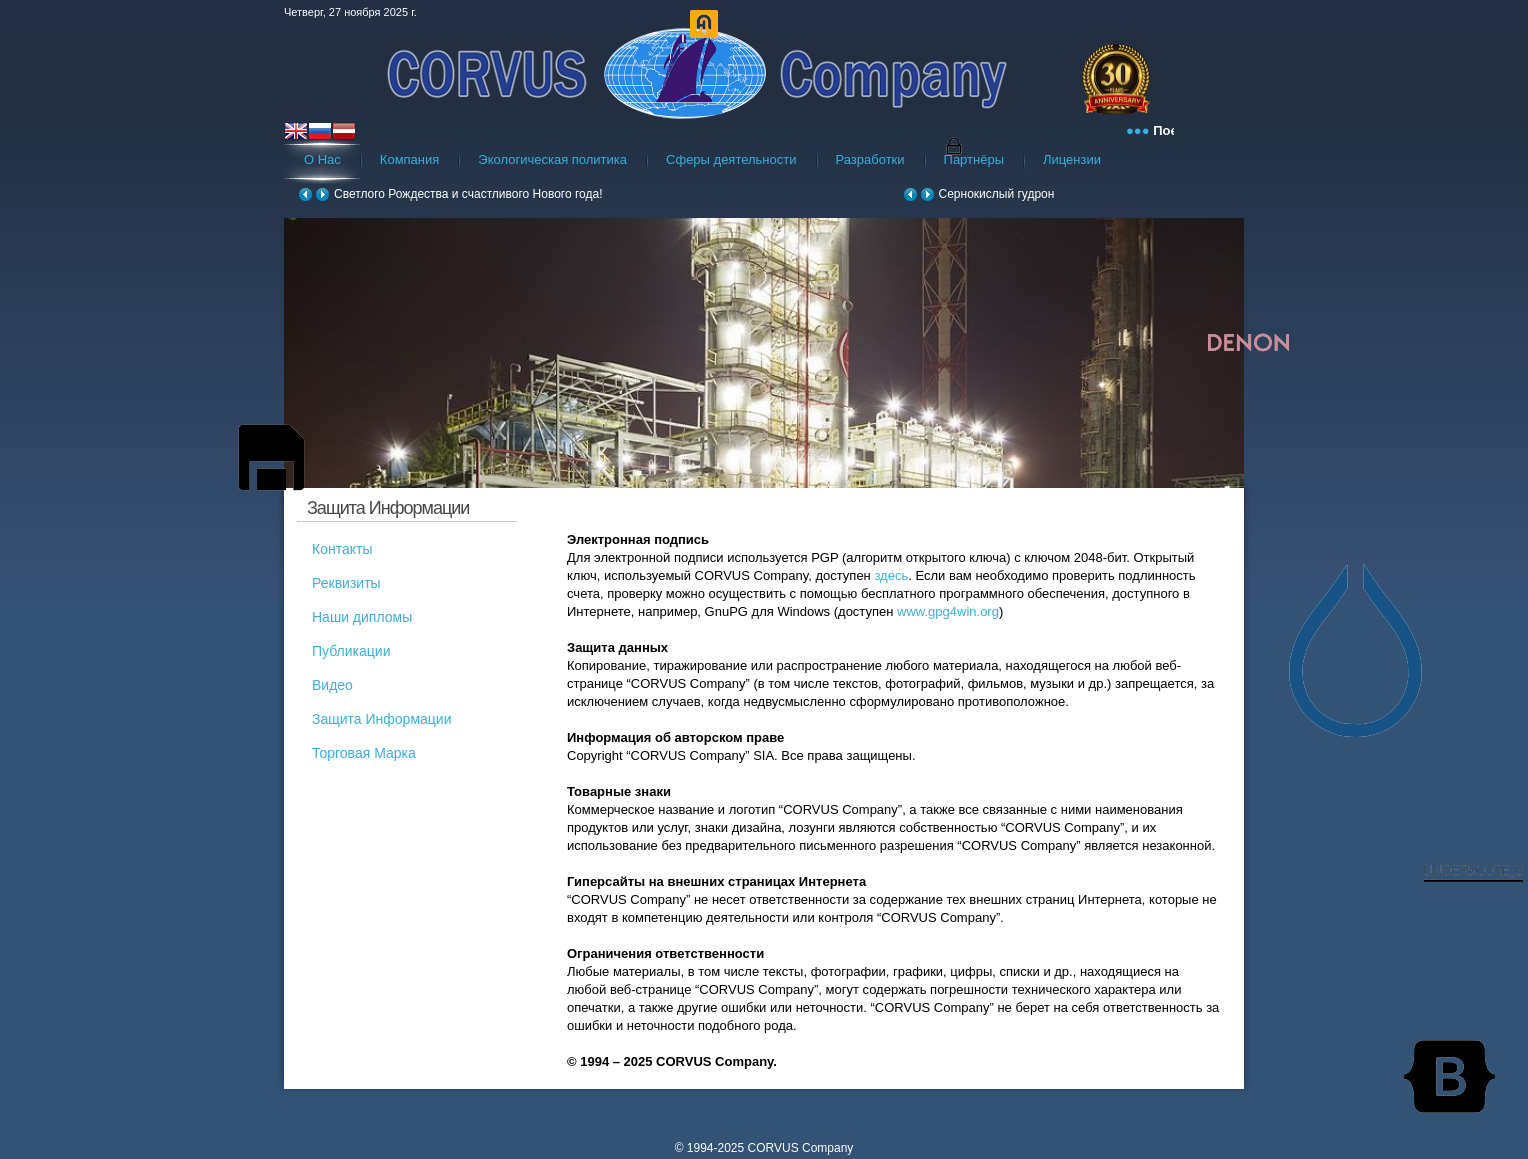 The width and height of the screenshot is (1528, 1159). Describe the element at coordinates (704, 24) in the screenshot. I see `open the Haystack app` at that location.